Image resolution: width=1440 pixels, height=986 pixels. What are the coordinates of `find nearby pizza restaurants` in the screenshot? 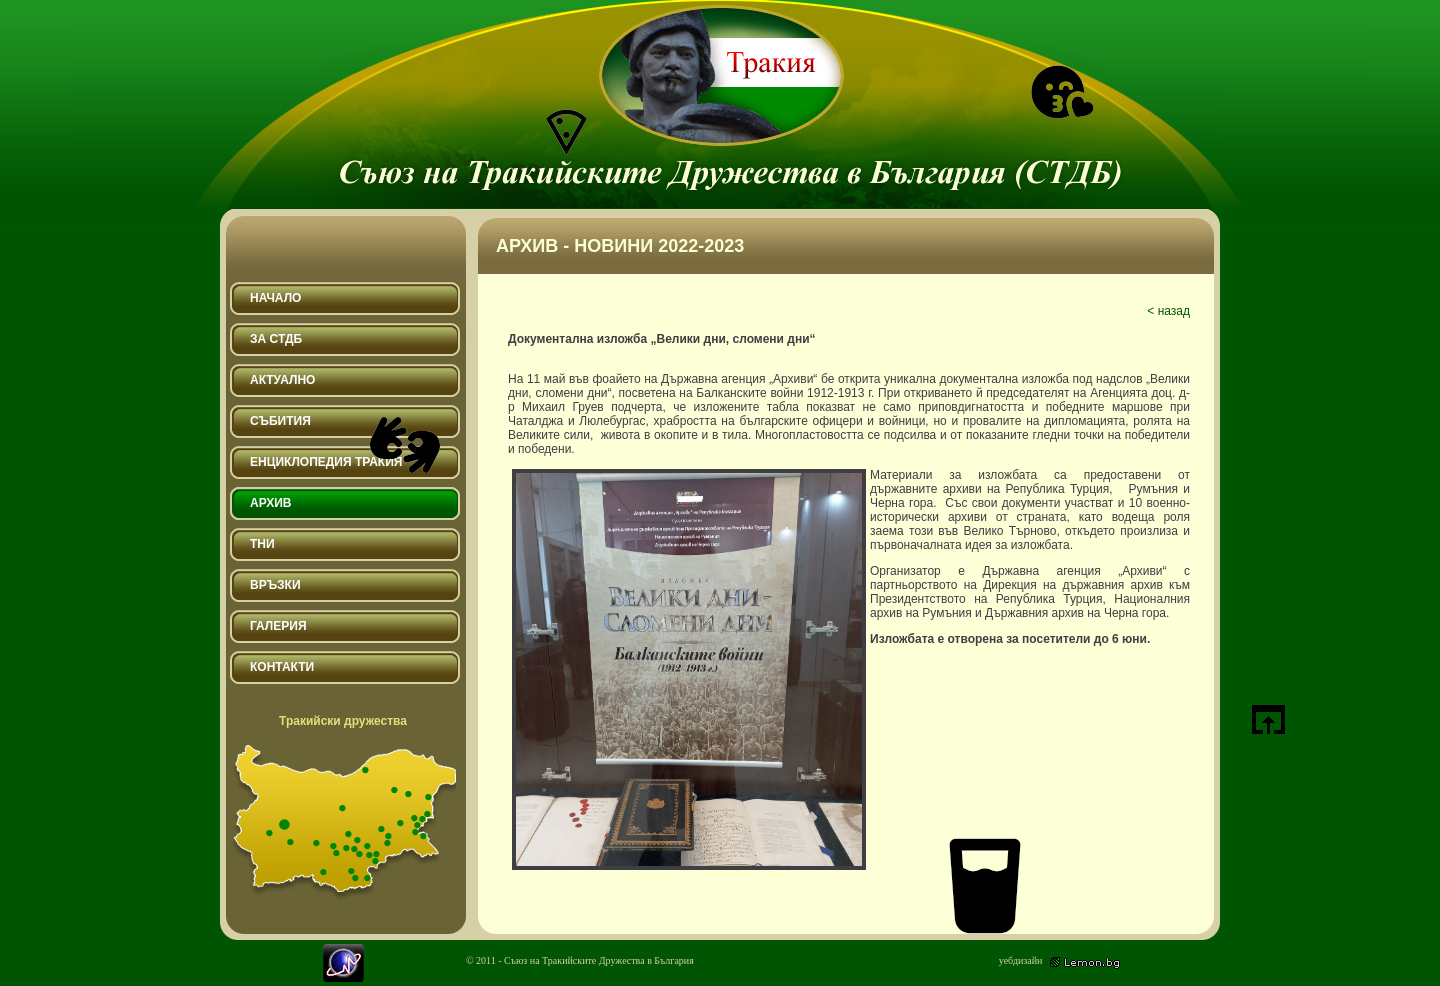 It's located at (566, 132).